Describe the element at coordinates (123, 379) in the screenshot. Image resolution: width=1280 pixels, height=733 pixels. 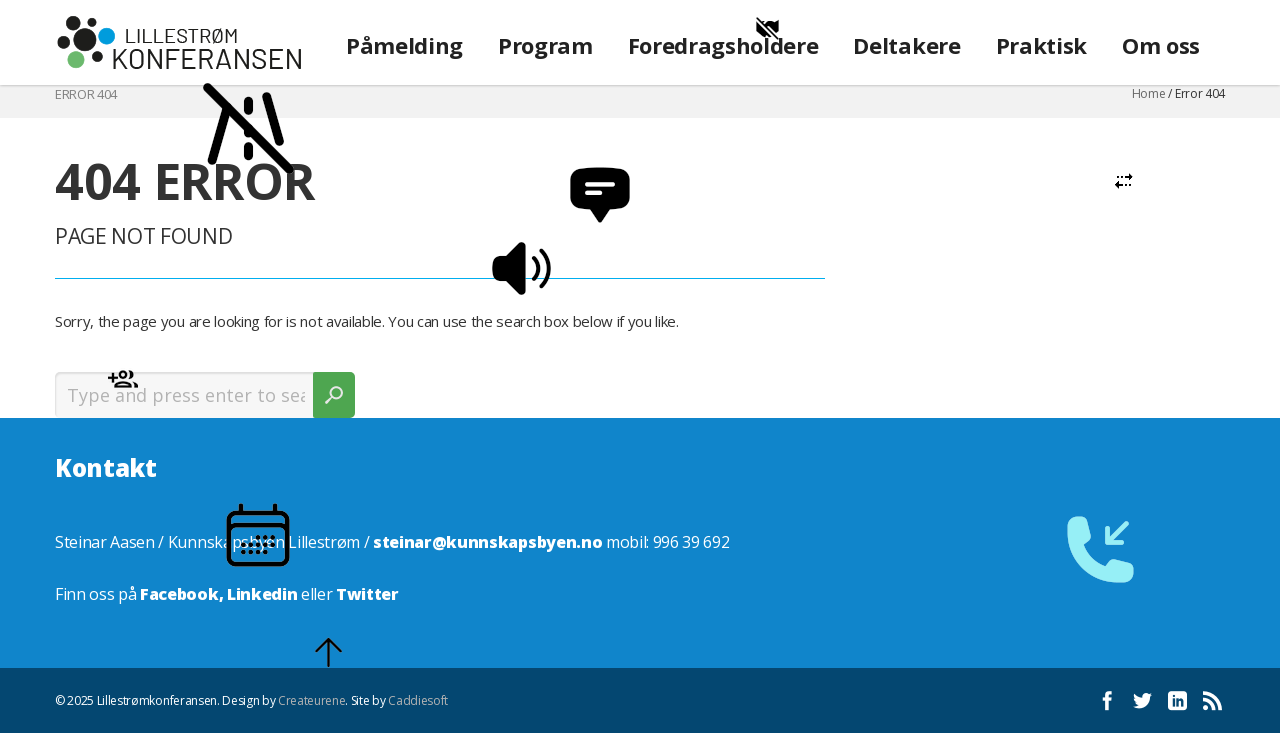
I see `add a new member to a group` at that location.